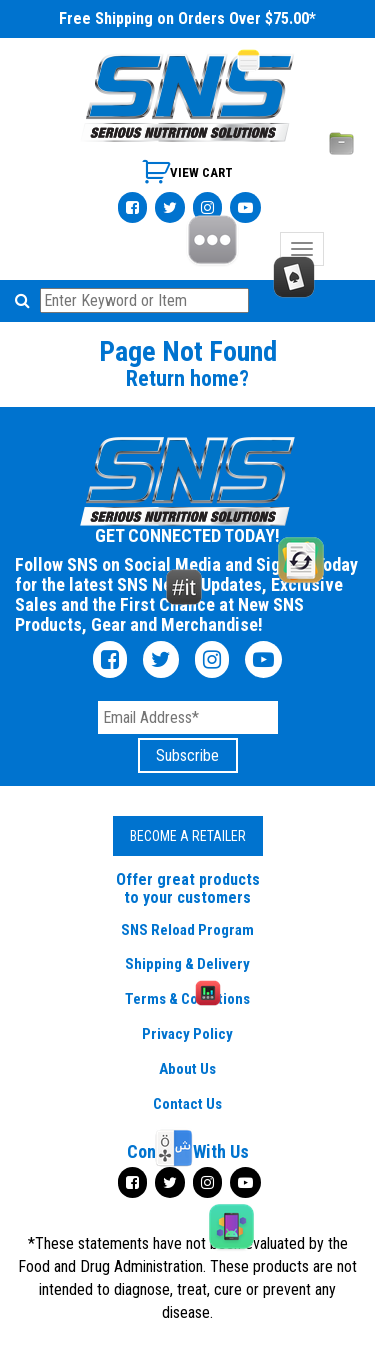 This screenshot has height=1345, width=375. Describe the element at coordinates (341, 143) in the screenshot. I see `open the file manager application` at that location.